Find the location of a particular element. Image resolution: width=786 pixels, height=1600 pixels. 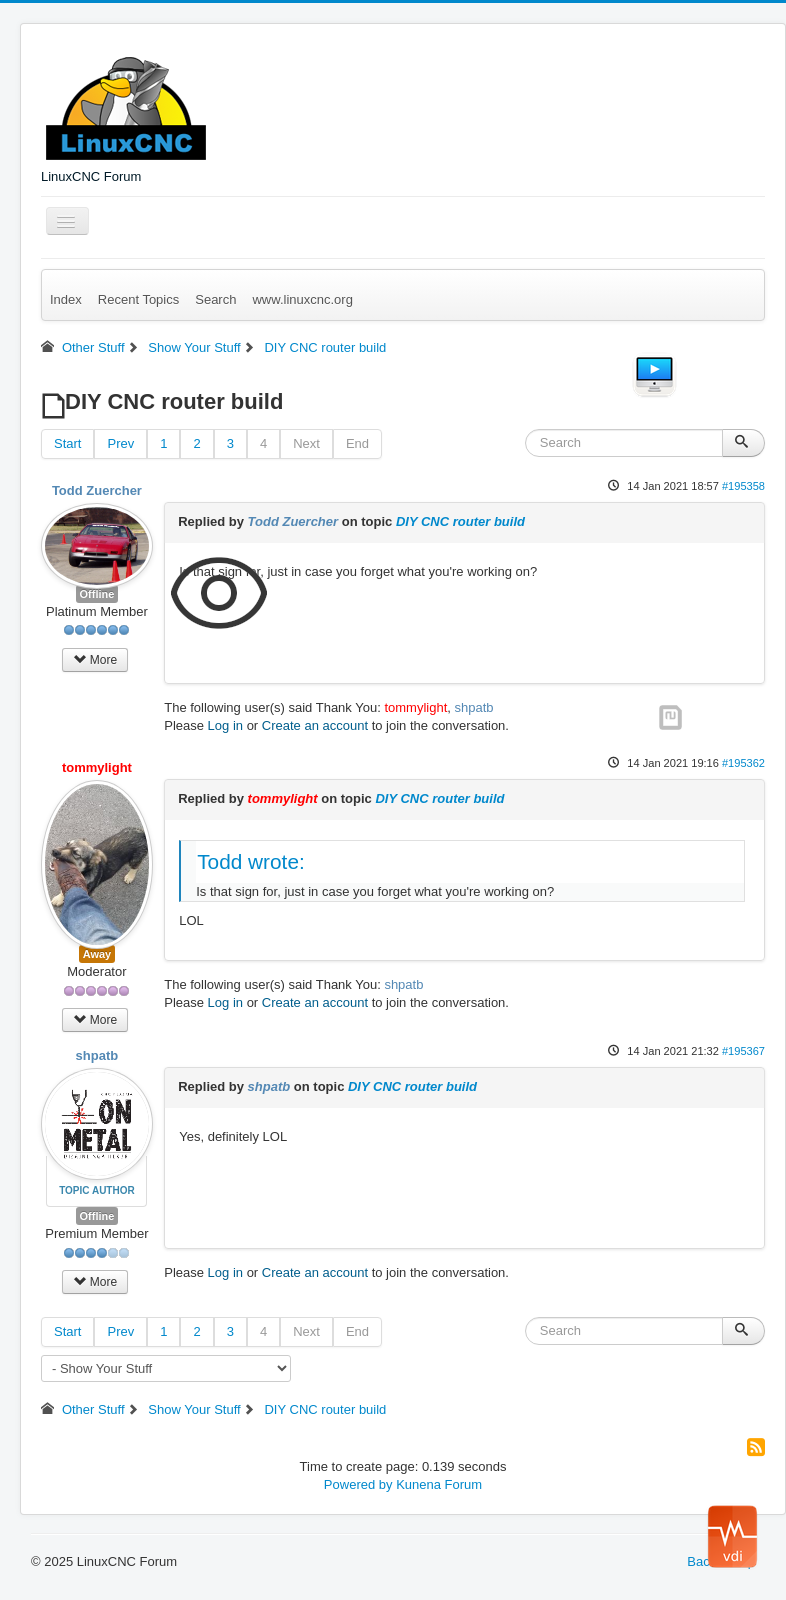

access visibility or display settings is located at coordinates (219, 593).